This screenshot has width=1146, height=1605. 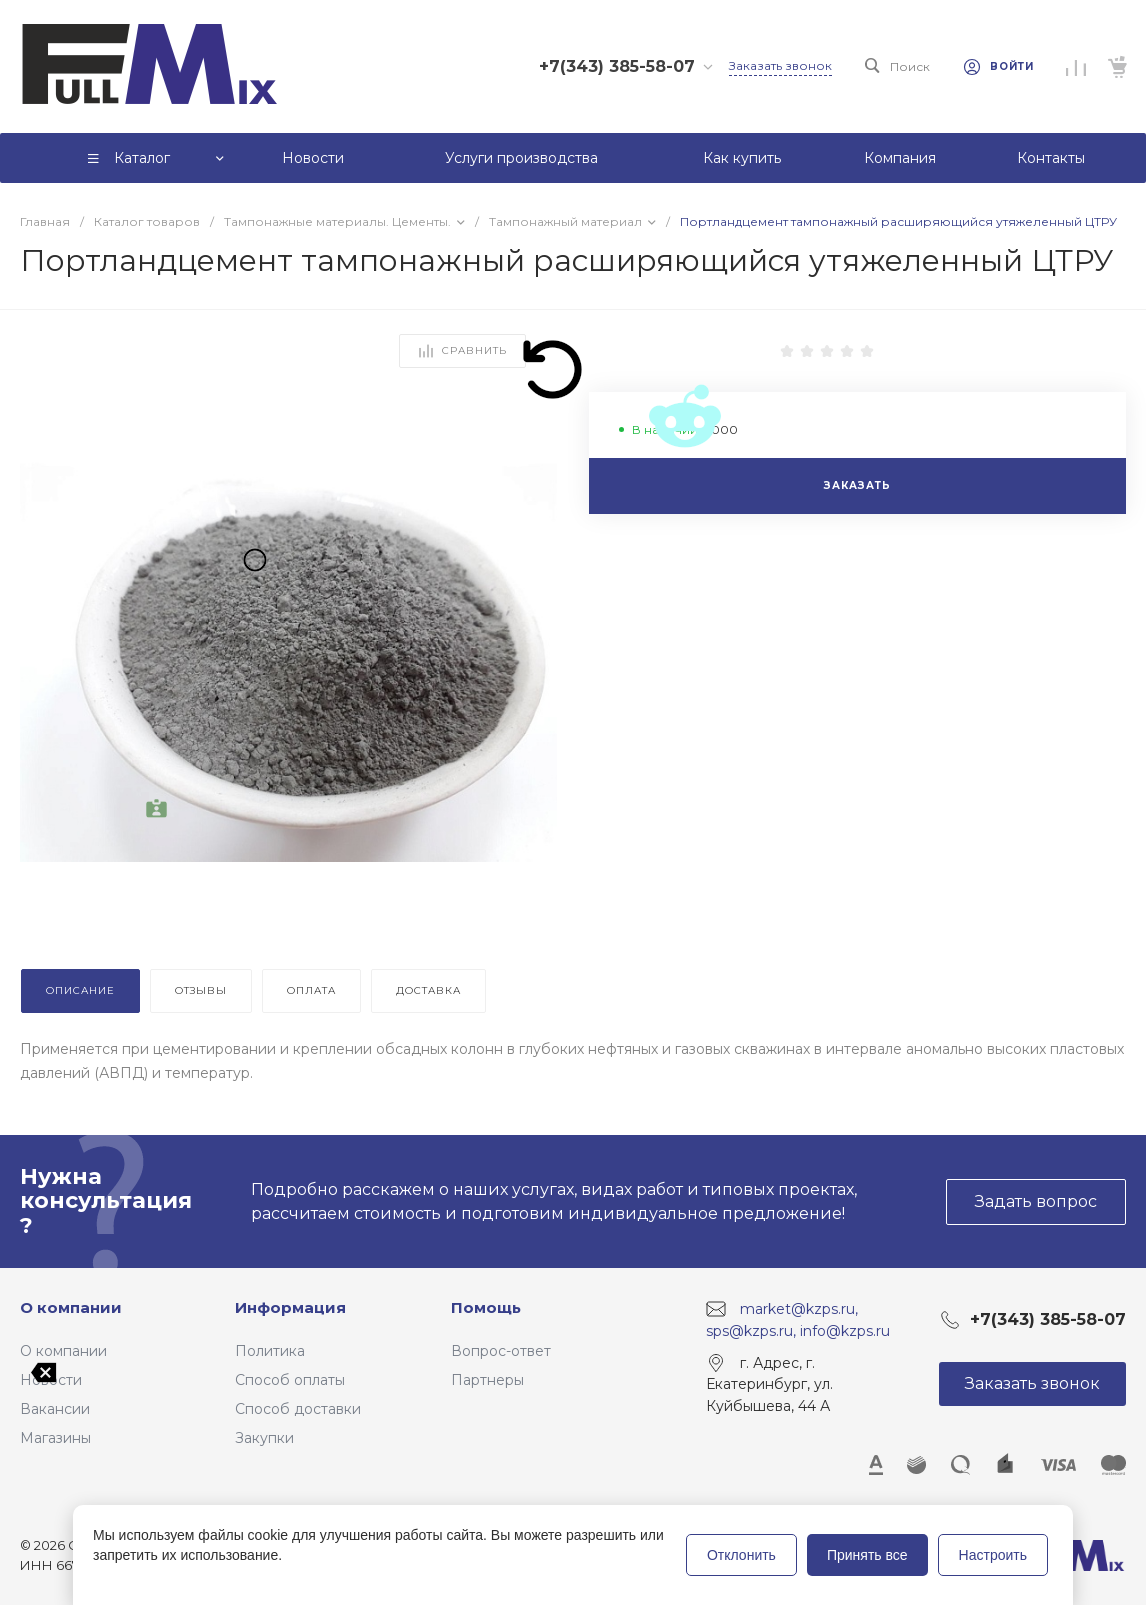 What do you see at coordinates (552, 369) in the screenshot?
I see `undo the last action` at bounding box center [552, 369].